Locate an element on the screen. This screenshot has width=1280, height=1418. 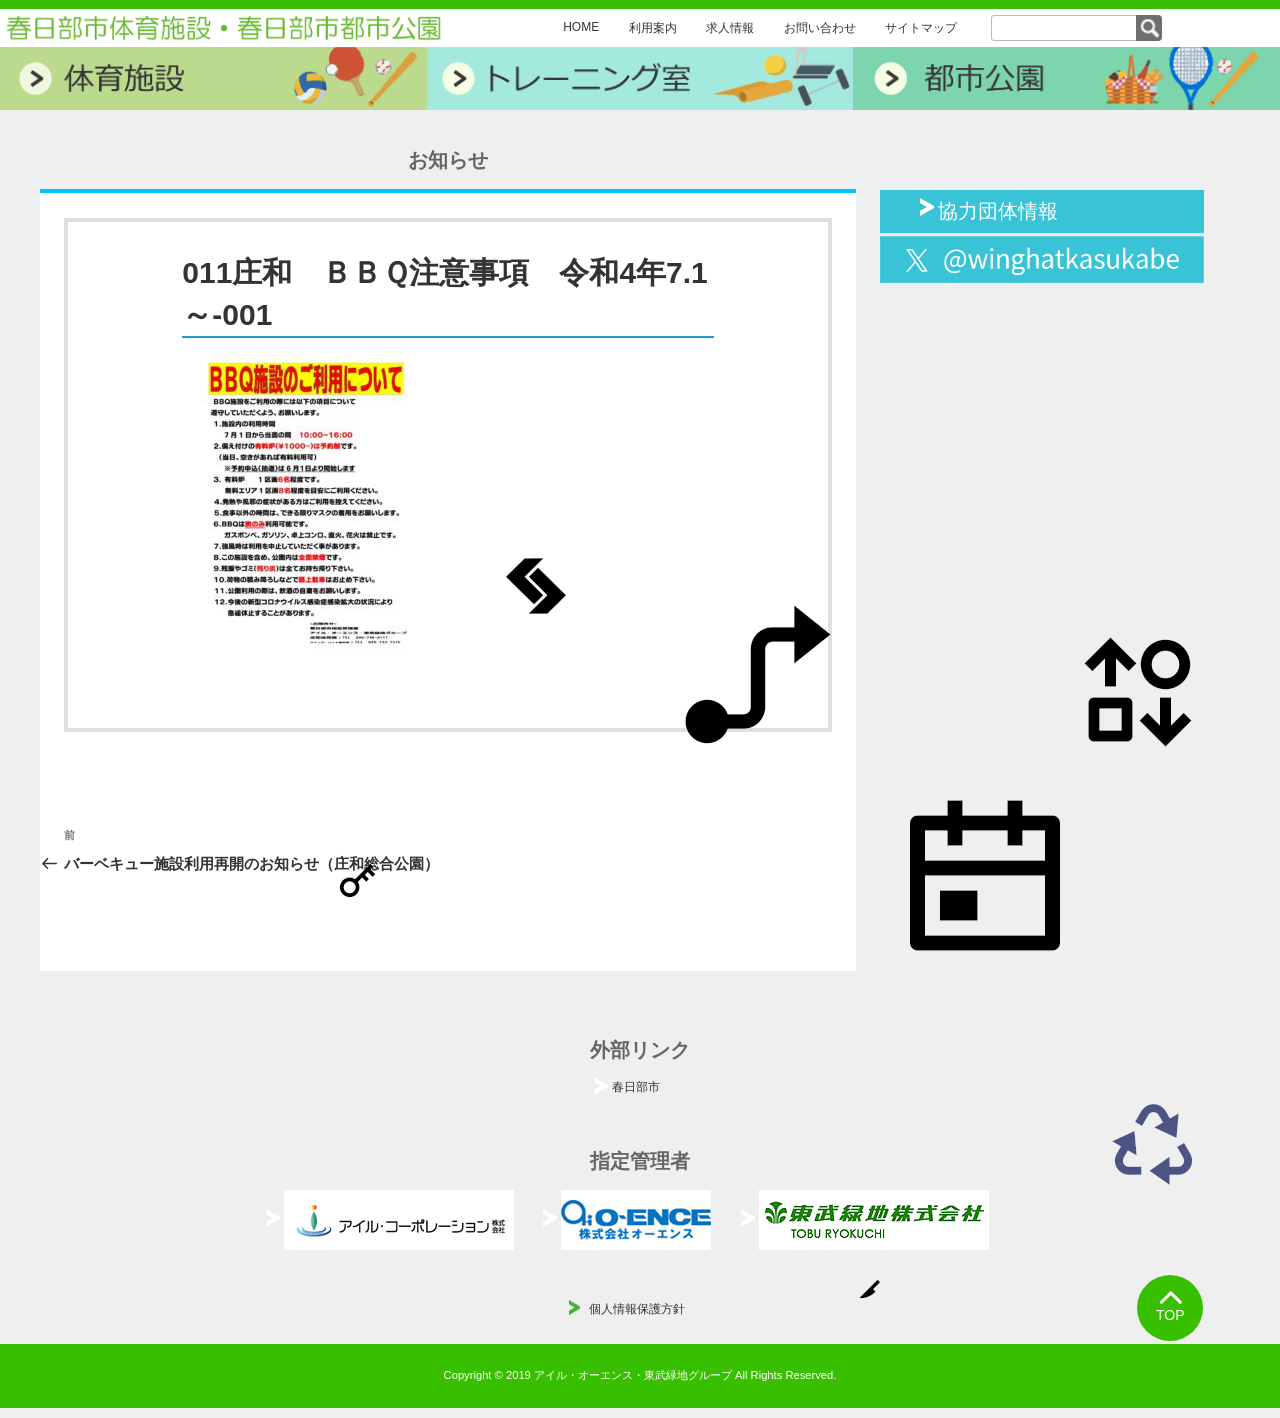
swap or exchange items is located at coordinates (1138, 692).